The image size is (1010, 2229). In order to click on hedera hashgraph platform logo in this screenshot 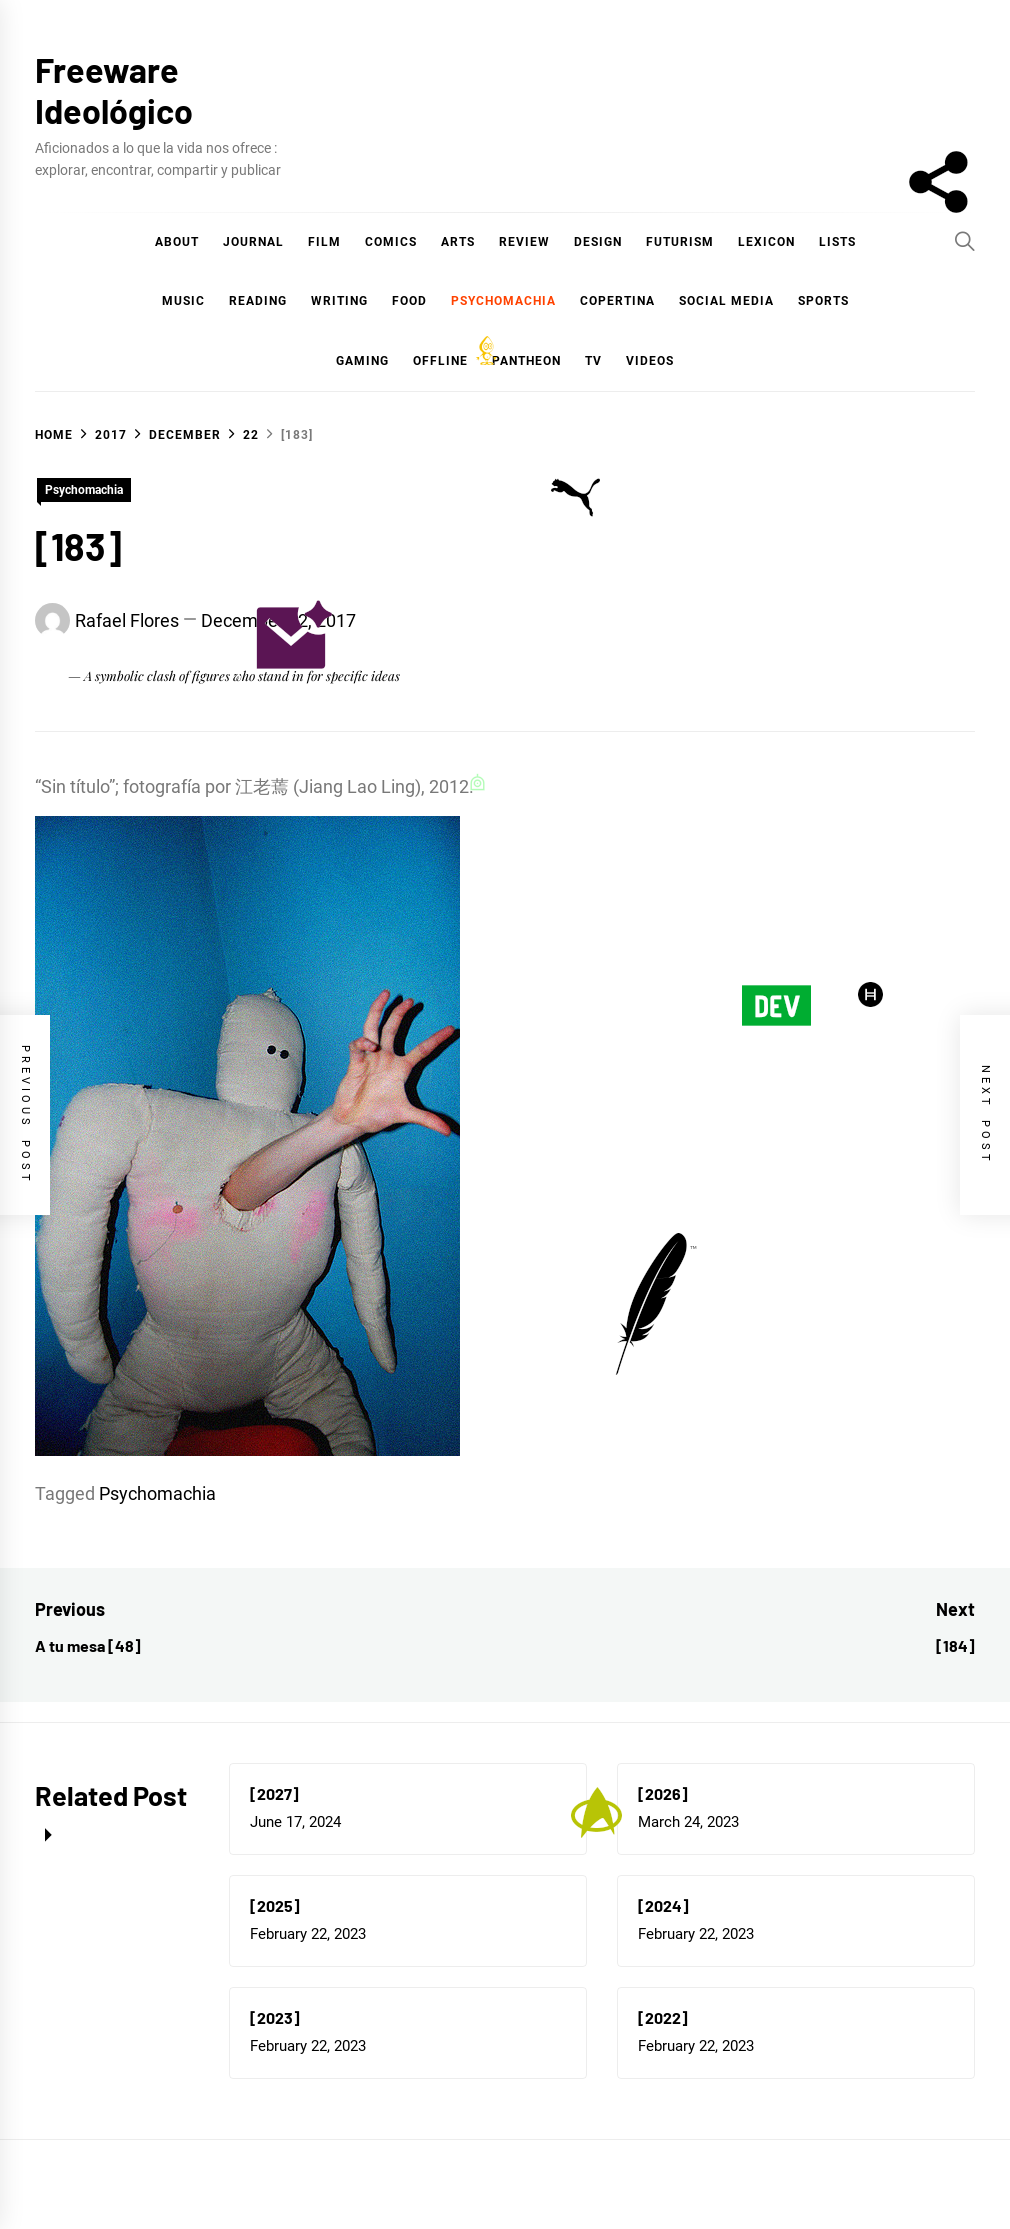, I will do `click(870, 994)`.